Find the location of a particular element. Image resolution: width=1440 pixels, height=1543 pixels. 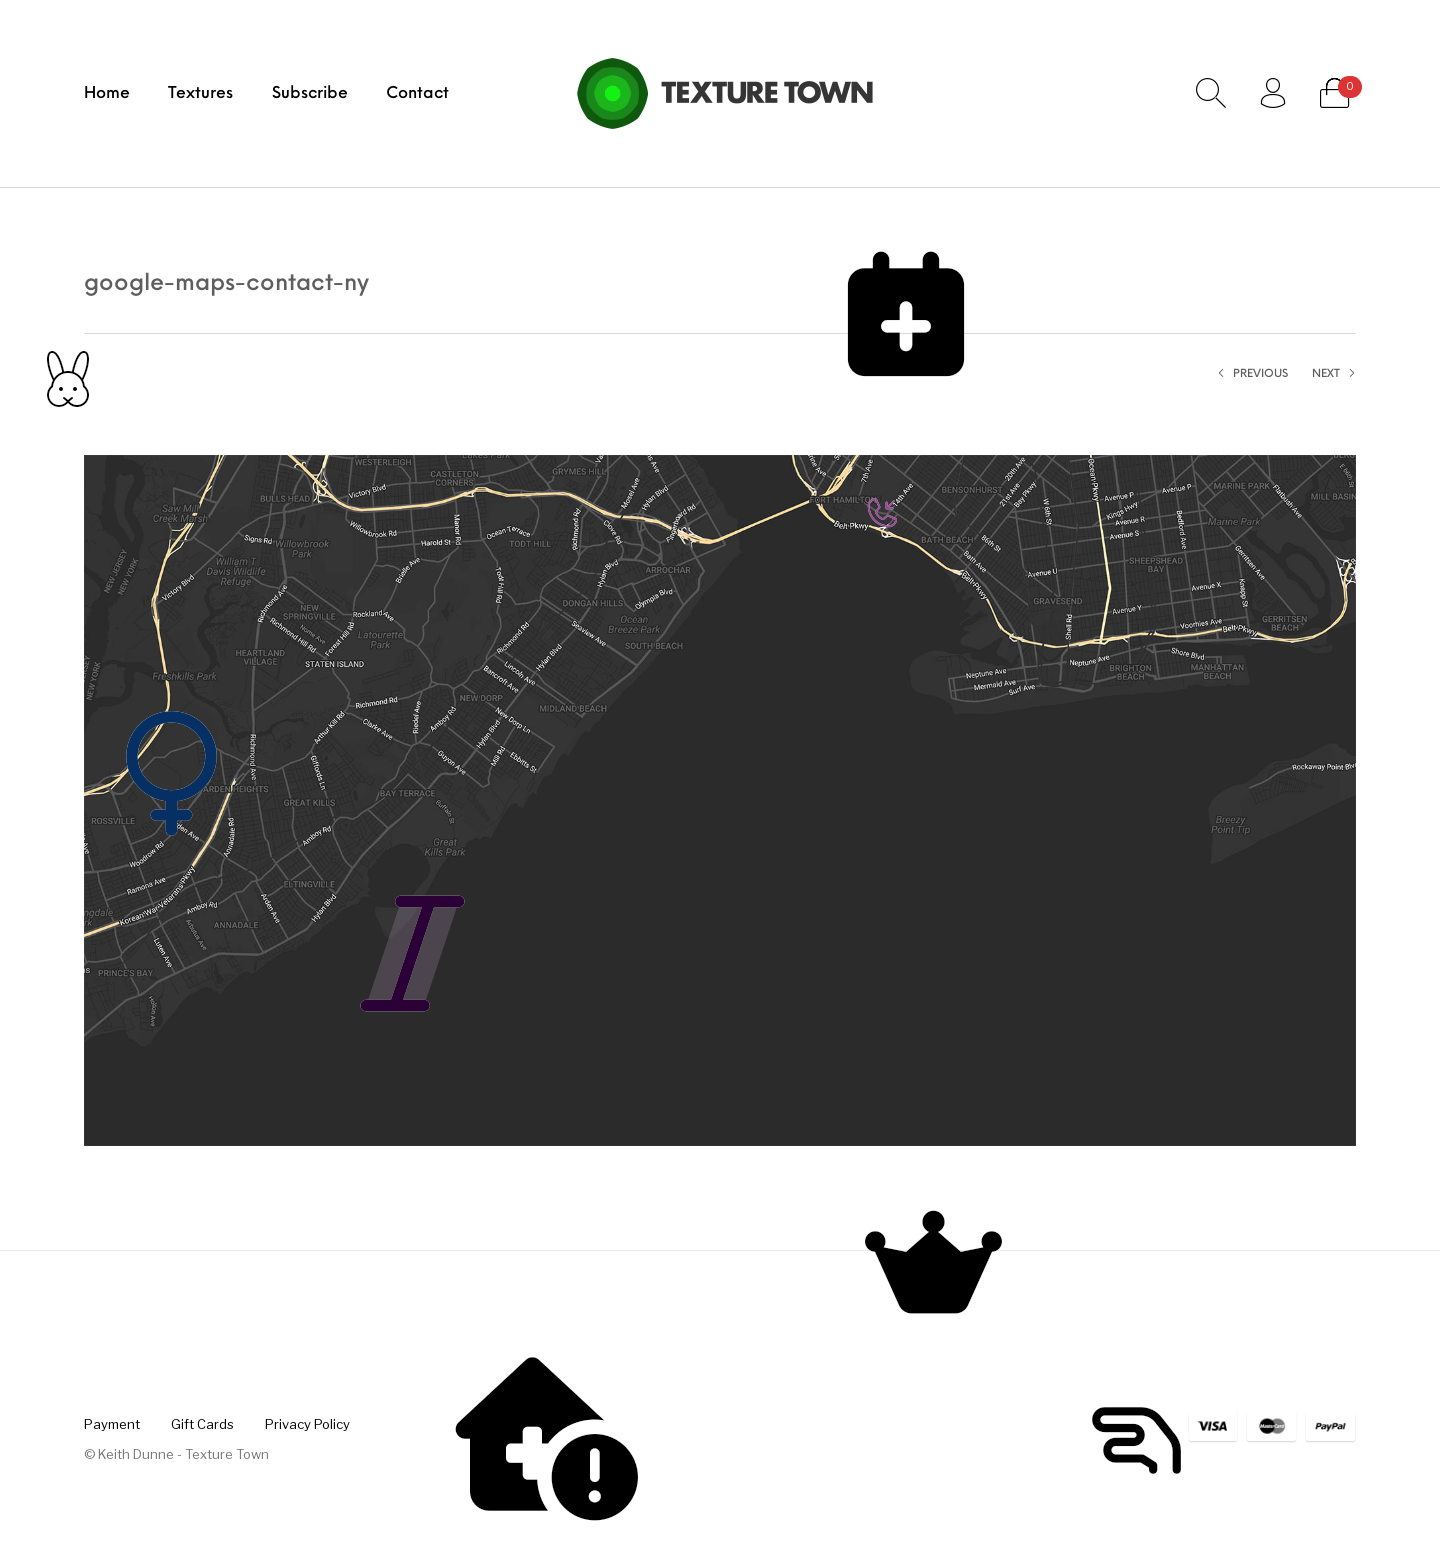

incoming call notification is located at coordinates (883, 512).